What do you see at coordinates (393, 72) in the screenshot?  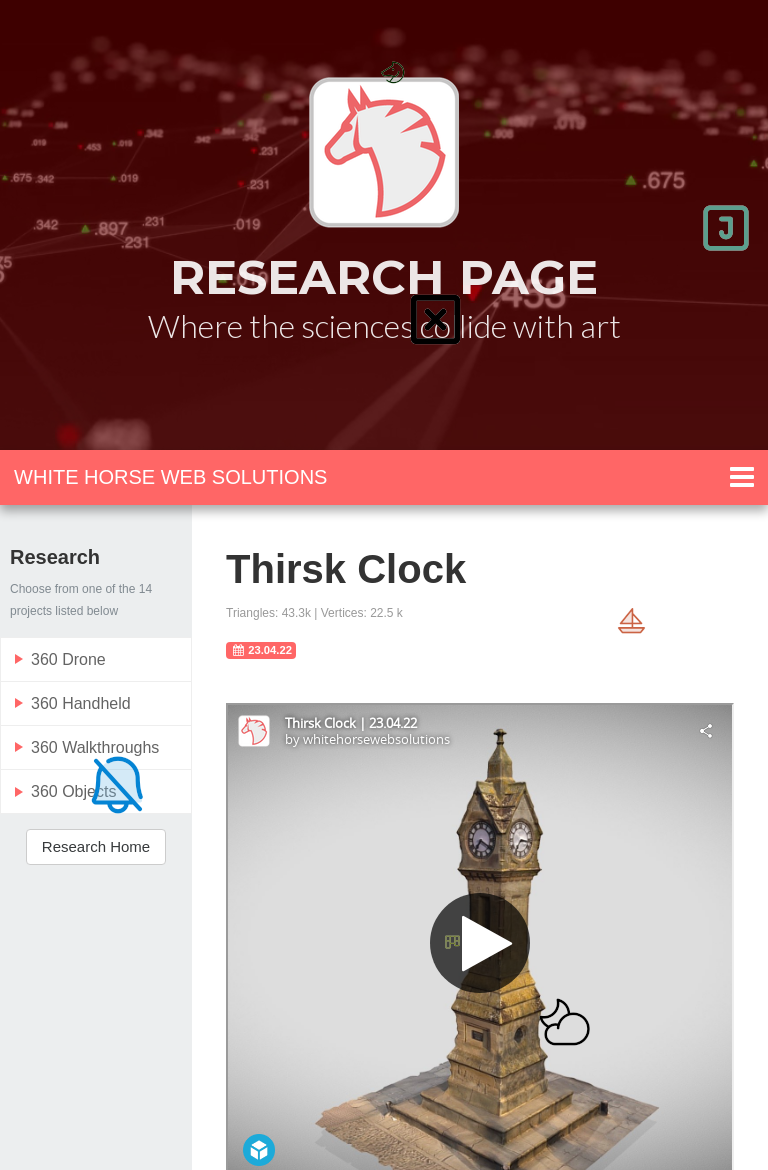 I see `access equestrian or horse-related features` at bounding box center [393, 72].